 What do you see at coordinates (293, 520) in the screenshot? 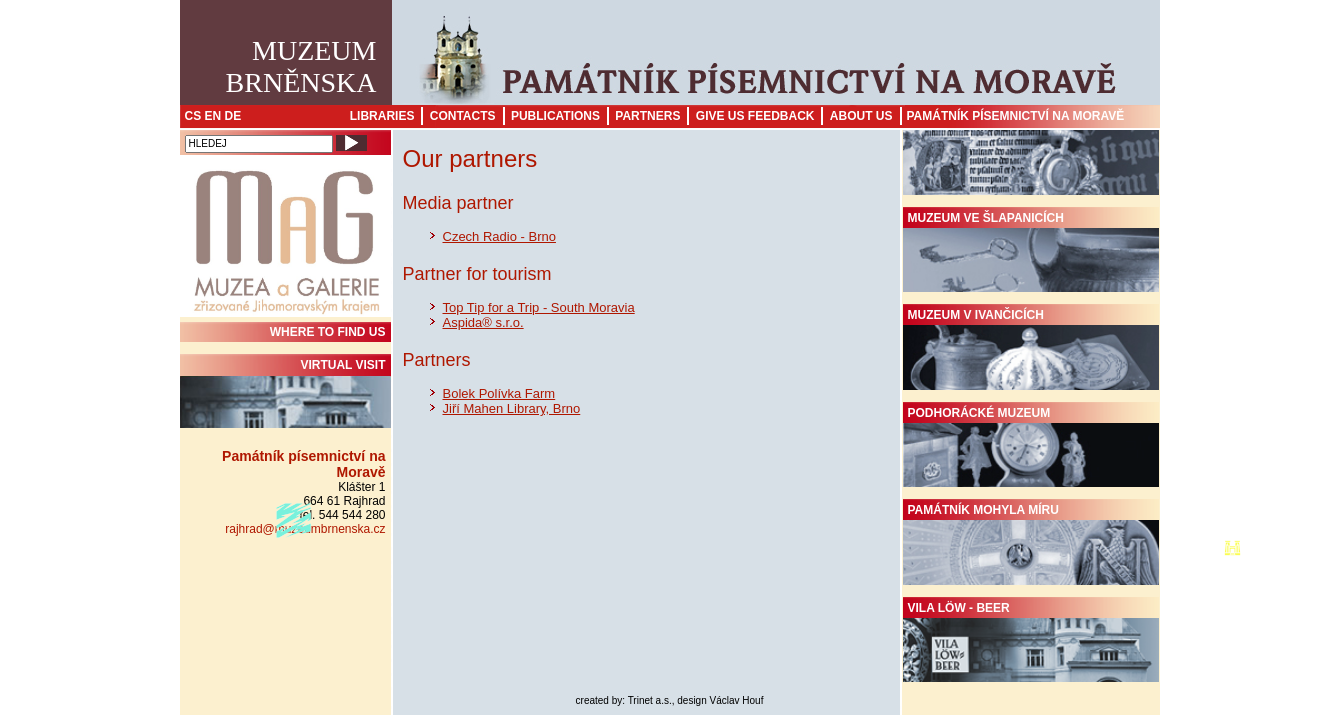
I see `indicates signal interference or connection static` at bounding box center [293, 520].